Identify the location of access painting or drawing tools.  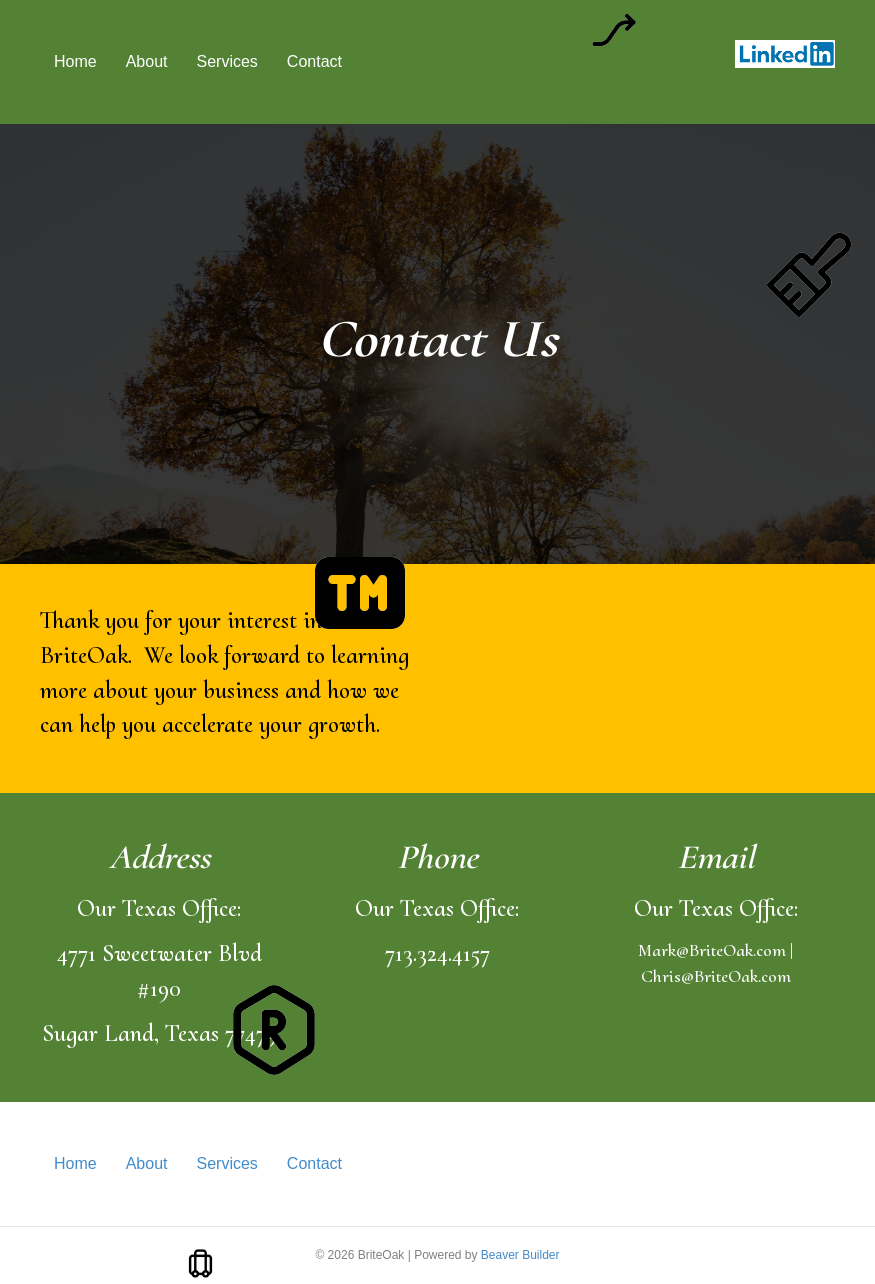
(810, 273).